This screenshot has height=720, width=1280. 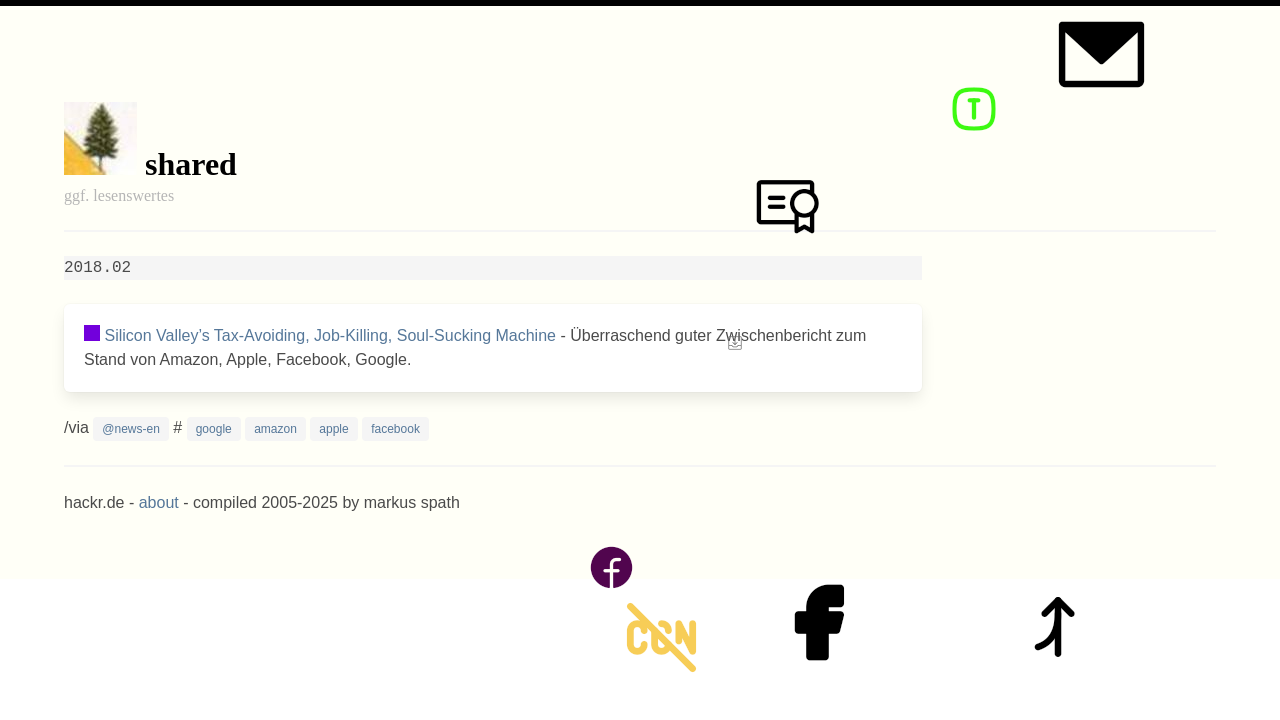 I want to click on merge content or branches to the left, so click(x=1058, y=627).